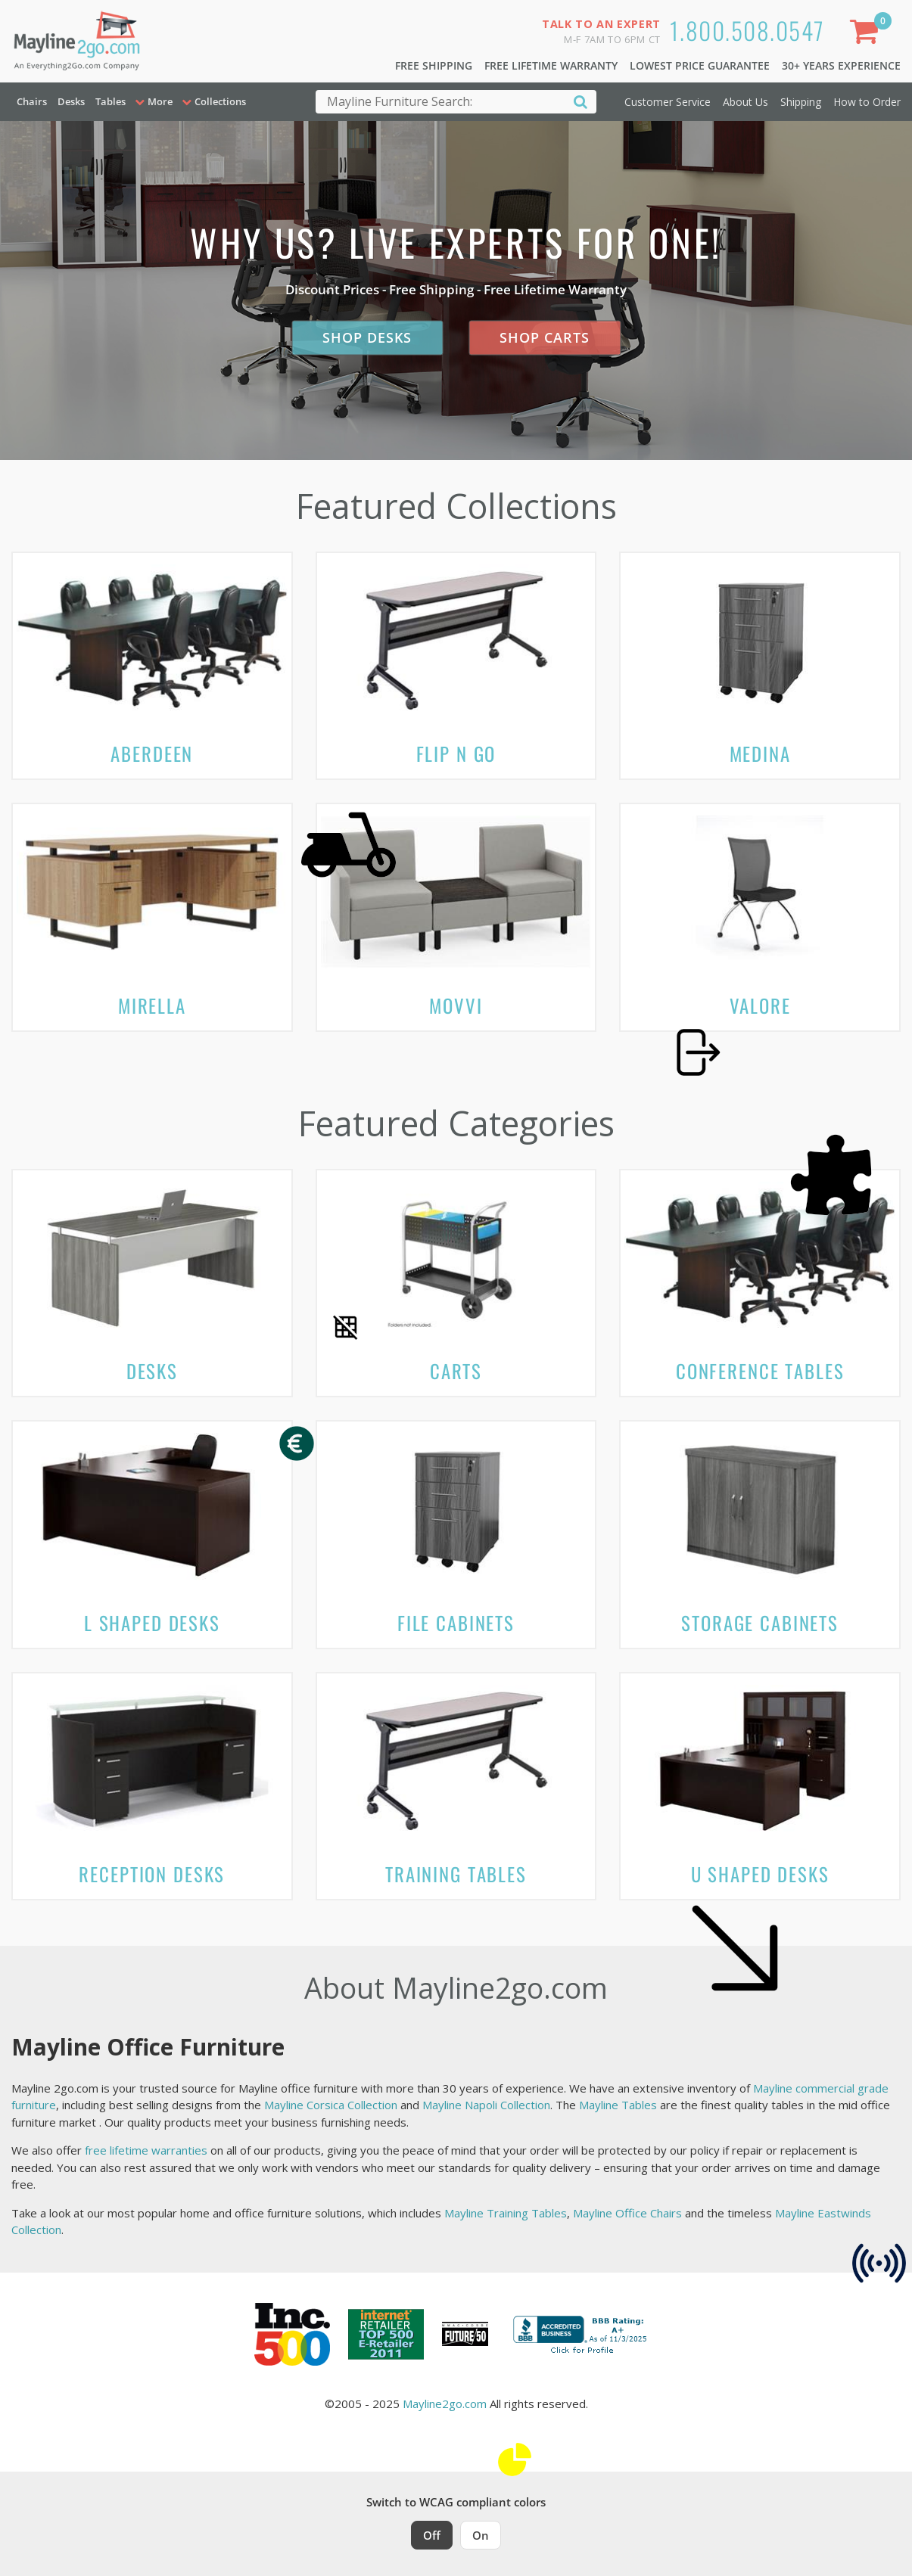 This screenshot has height=2576, width=912. Describe the element at coordinates (695, 1052) in the screenshot. I see `log out of your account` at that location.